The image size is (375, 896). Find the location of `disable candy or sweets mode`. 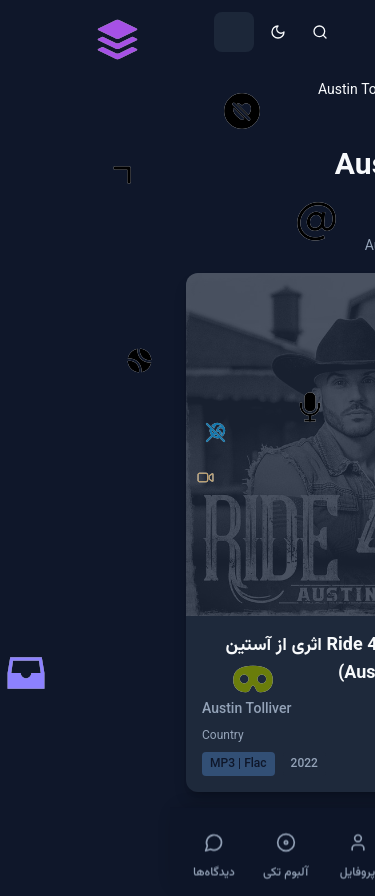

disable candy or sweets mode is located at coordinates (215, 432).